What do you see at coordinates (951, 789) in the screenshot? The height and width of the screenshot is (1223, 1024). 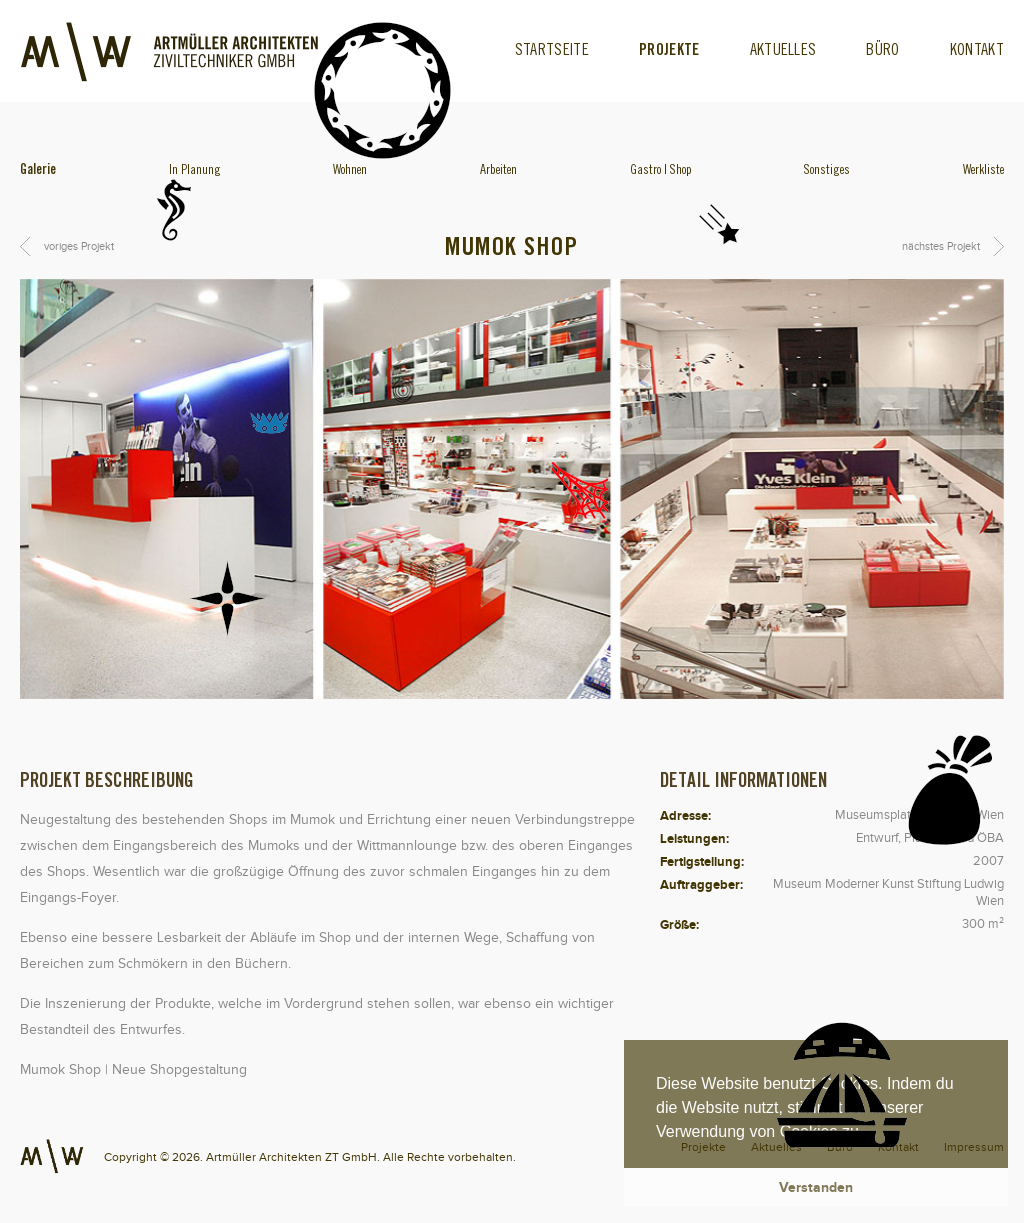 I see `swap or exchange items in inventory` at bounding box center [951, 789].